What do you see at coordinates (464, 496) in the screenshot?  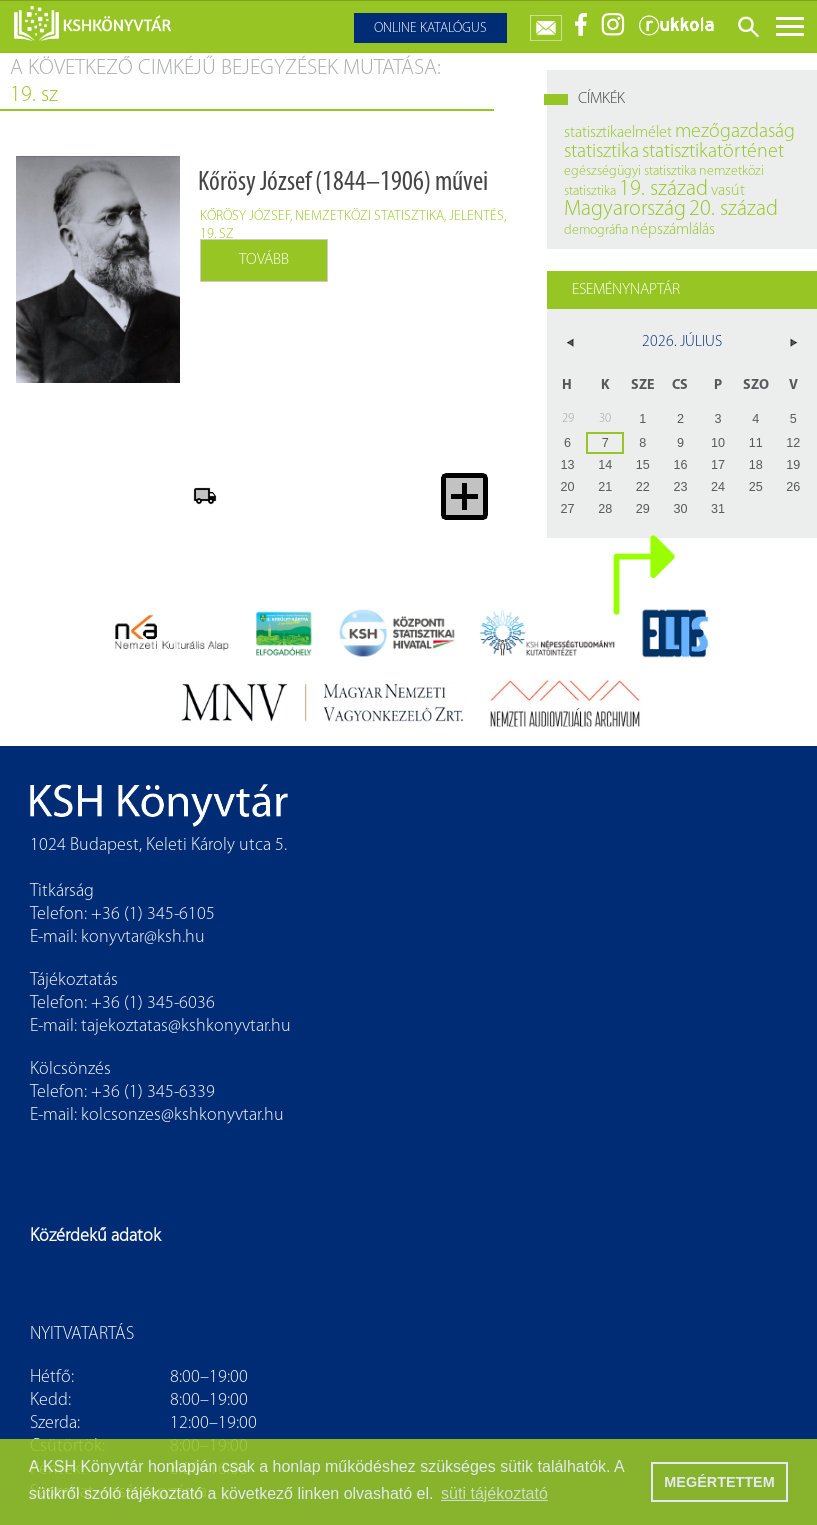 I see `add a new item or content` at bounding box center [464, 496].